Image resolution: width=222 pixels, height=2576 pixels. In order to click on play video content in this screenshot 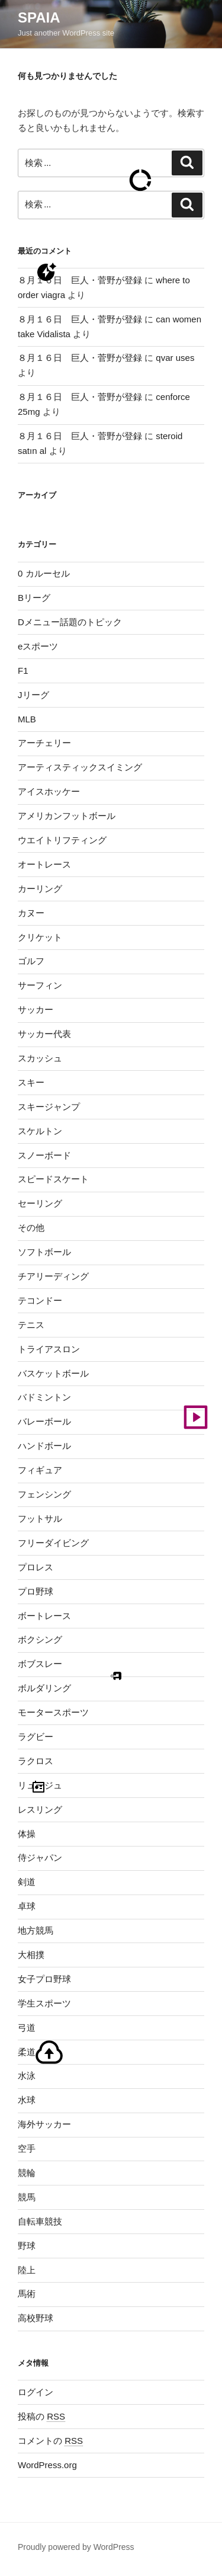, I will do `click(195, 1417)`.